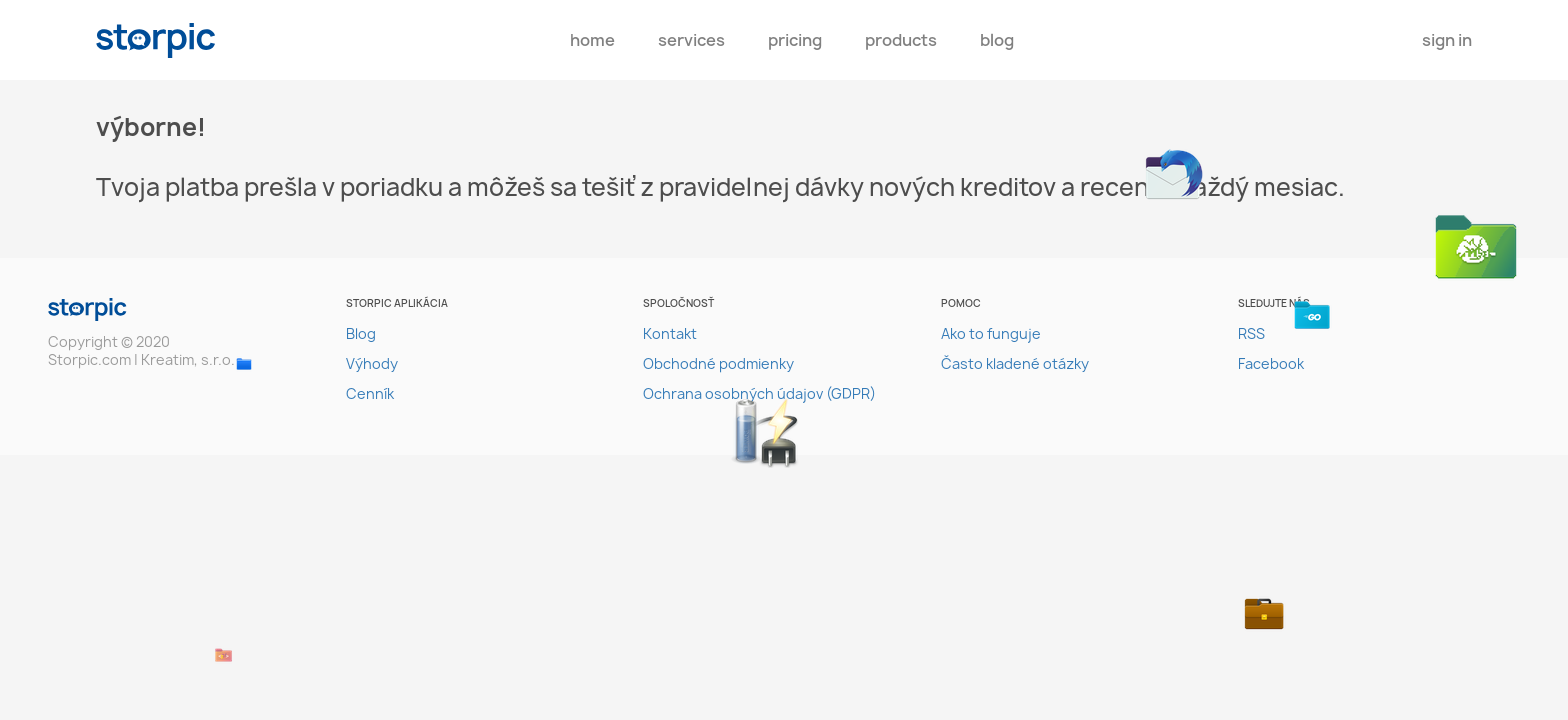 This screenshot has width=1568, height=720. What do you see at coordinates (244, 364) in the screenshot?
I see `open folder to view files` at bounding box center [244, 364].